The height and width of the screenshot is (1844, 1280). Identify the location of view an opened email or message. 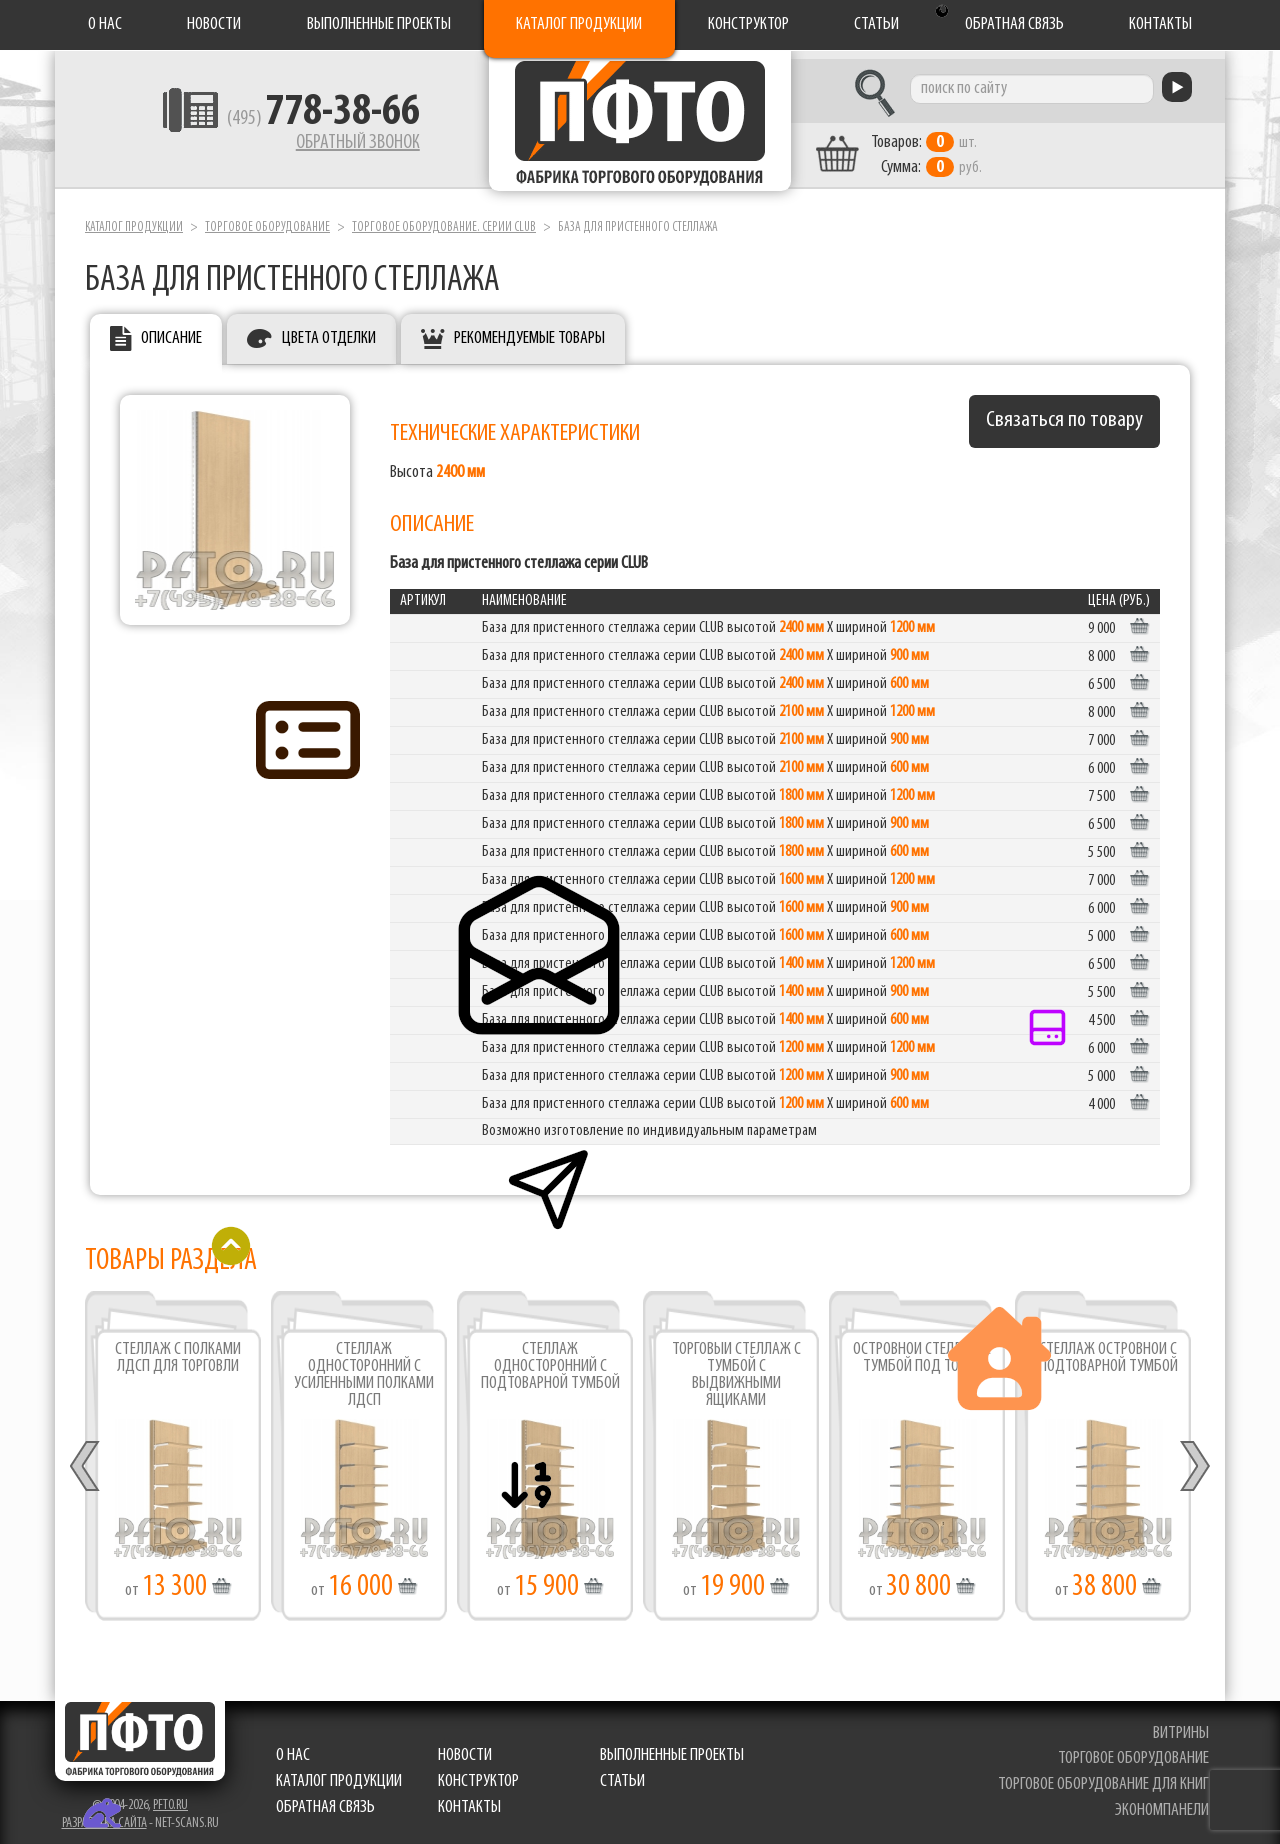
(539, 954).